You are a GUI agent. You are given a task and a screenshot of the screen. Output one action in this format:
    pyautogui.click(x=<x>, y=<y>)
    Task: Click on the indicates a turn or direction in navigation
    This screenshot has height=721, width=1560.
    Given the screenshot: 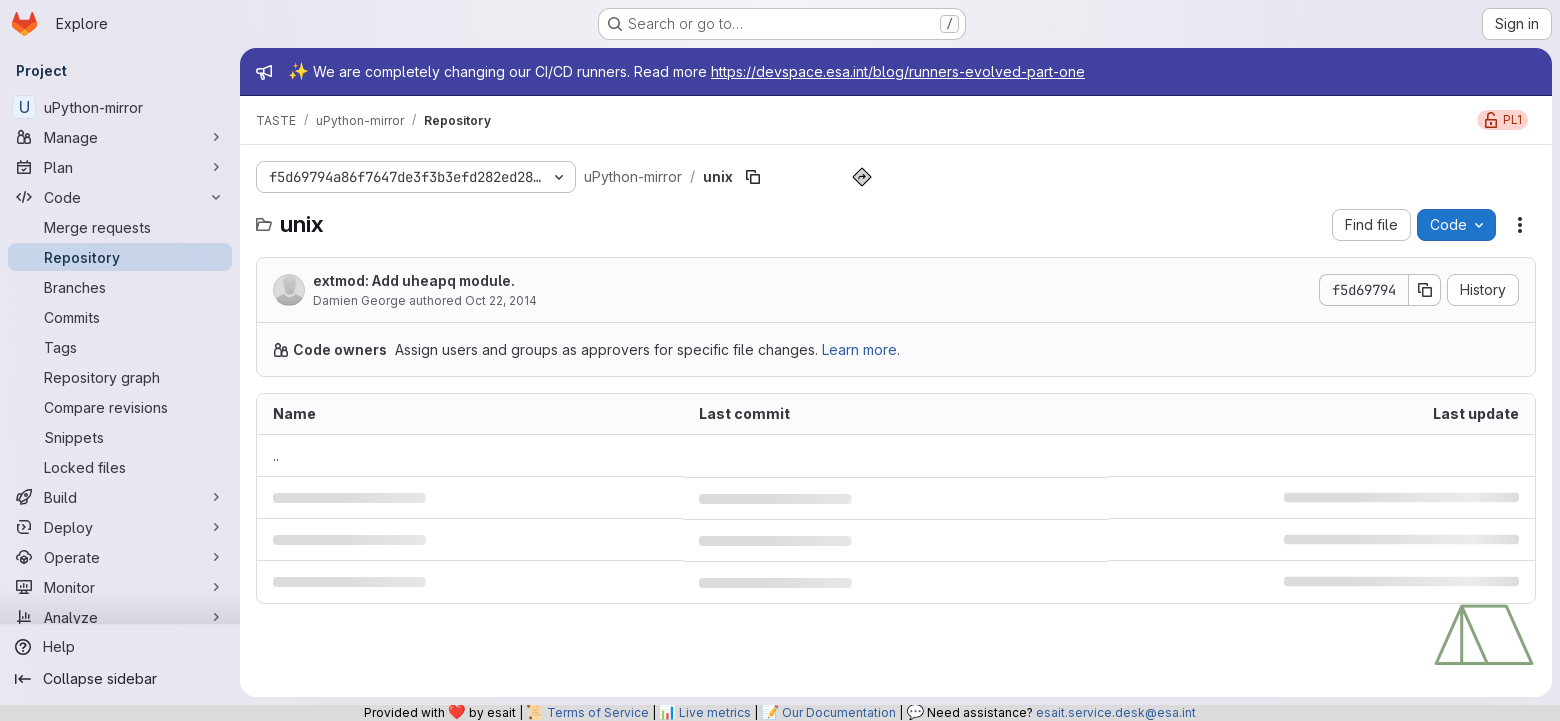 What is the action you would take?
    pyautogui.click(x=862, y=177)
    